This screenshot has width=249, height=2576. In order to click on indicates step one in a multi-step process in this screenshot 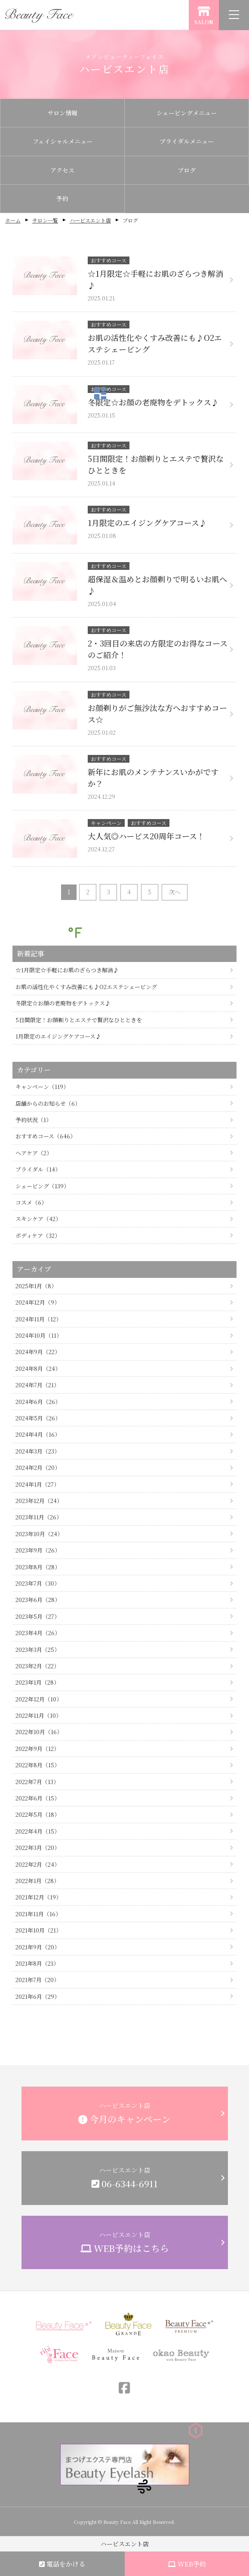, I will do `click(196, 2431)`.